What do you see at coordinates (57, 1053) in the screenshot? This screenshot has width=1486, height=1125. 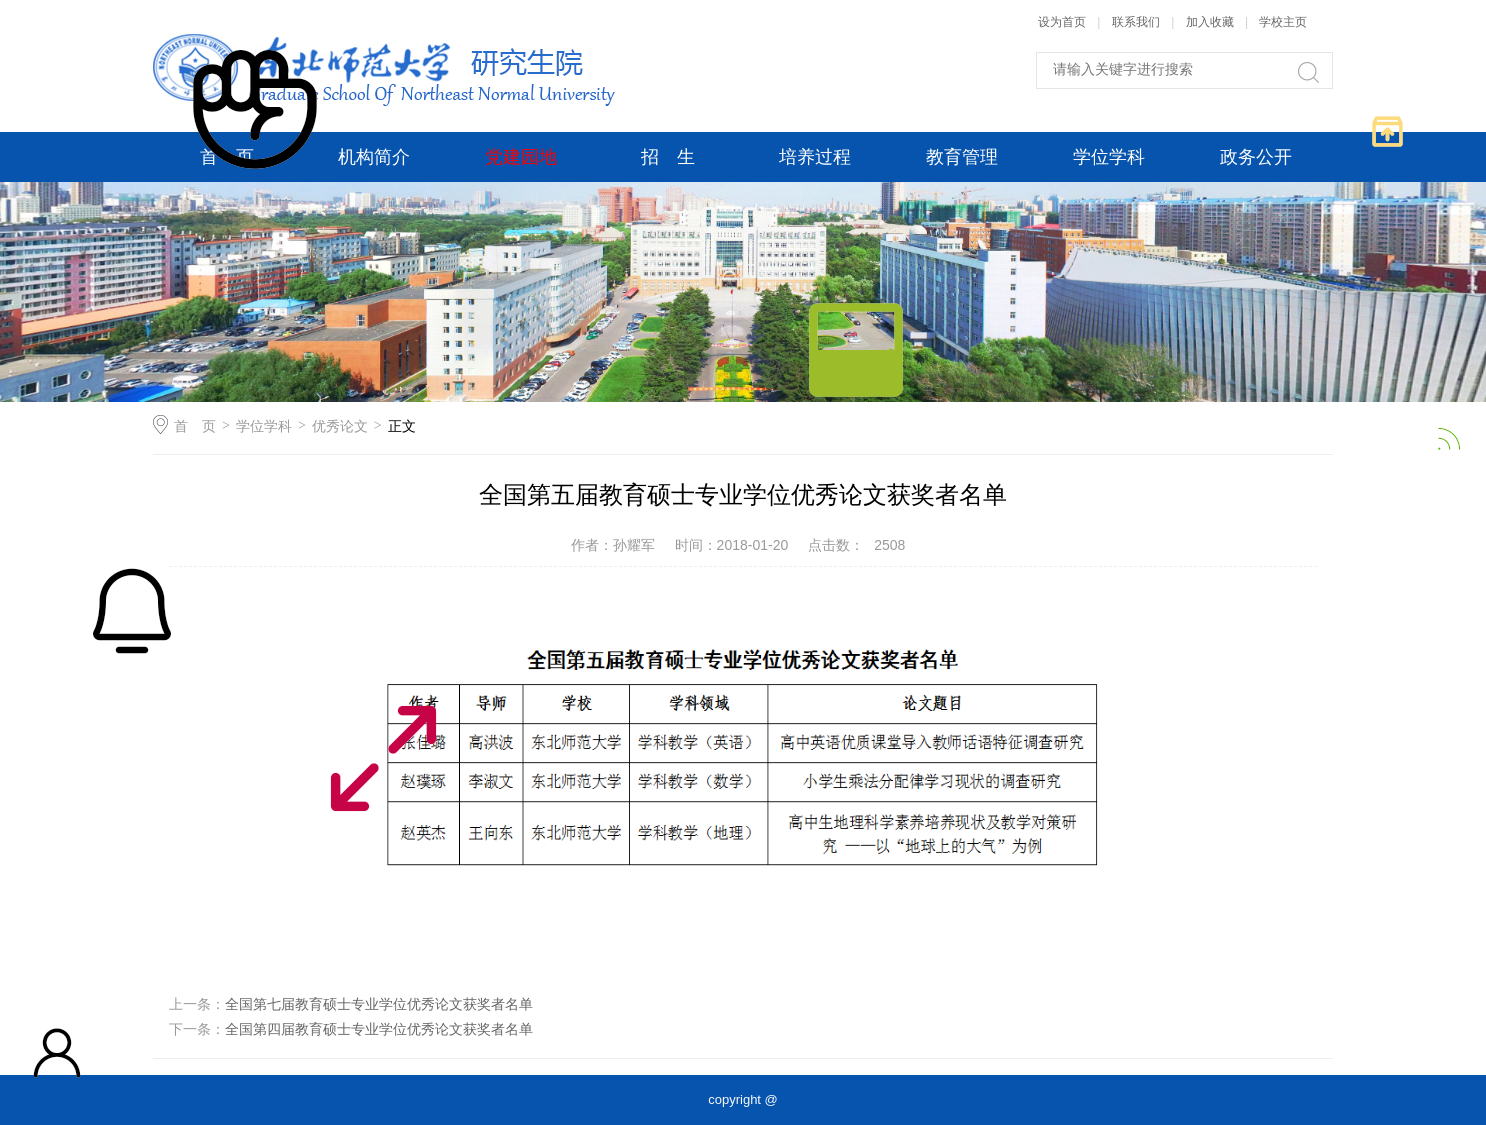 I see `view your profile` at bounding box center [57, 1053].